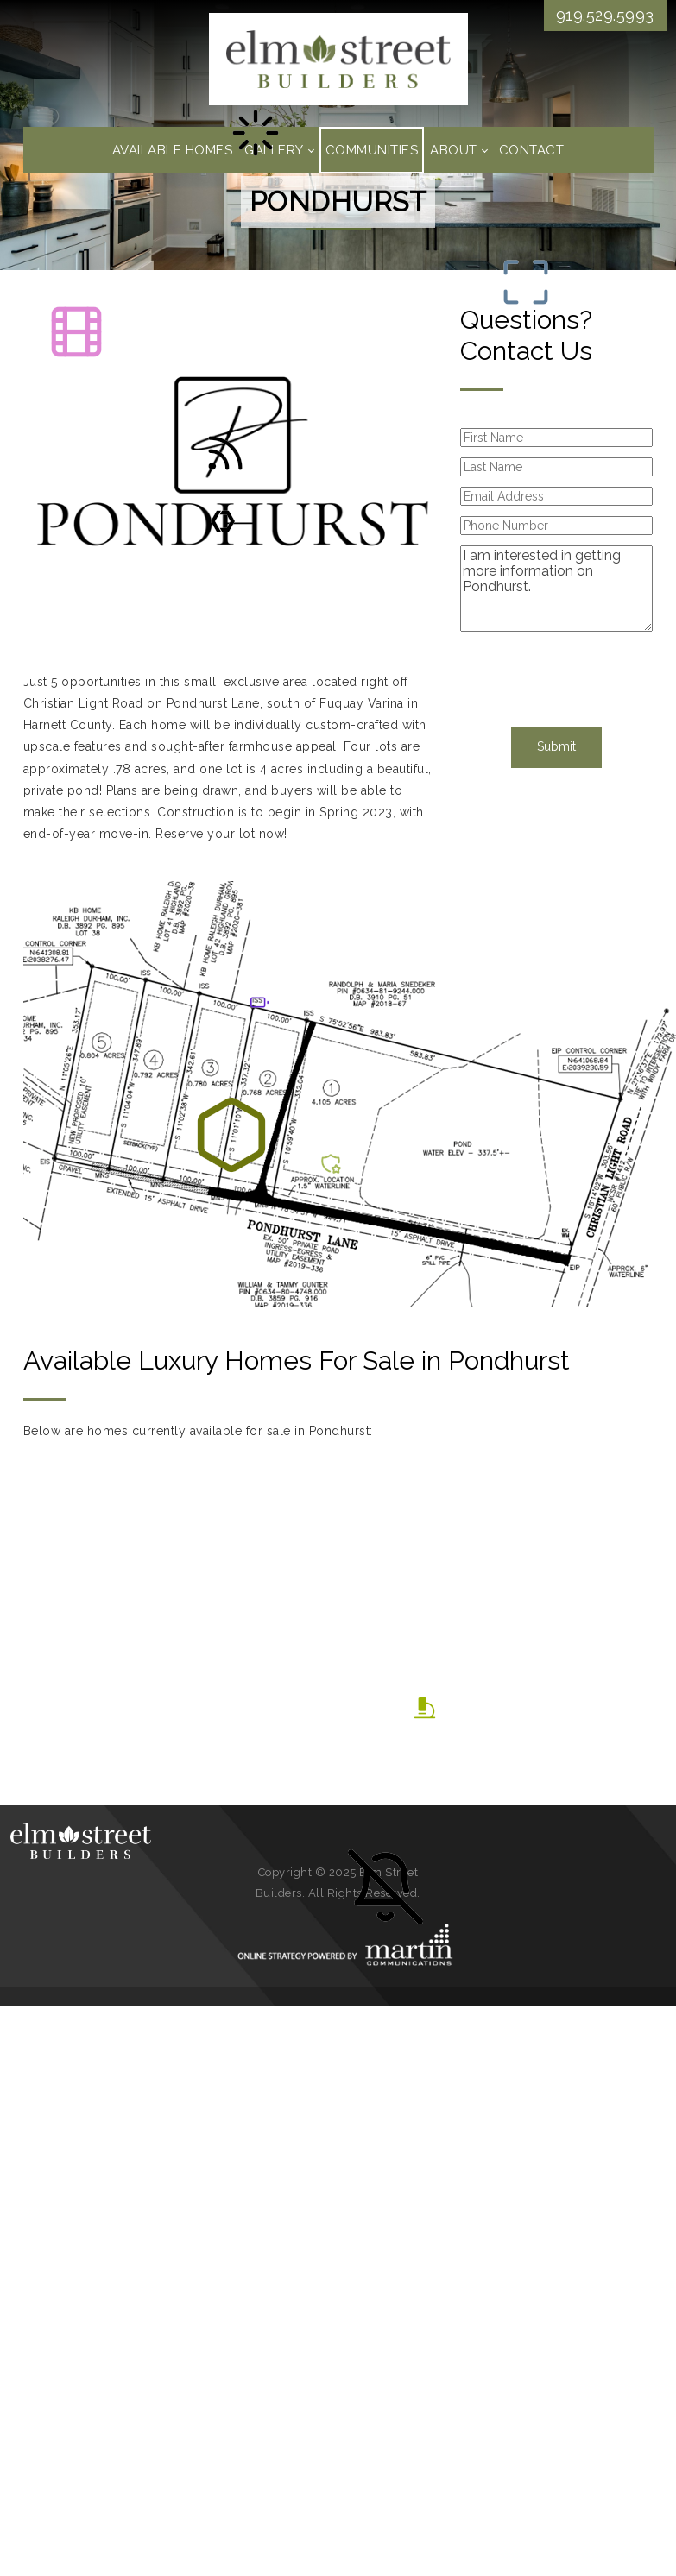 Image resolution: width=676 pixels, height=2576 pixels. Describe the element at coordinates (225, 453) in the screenshot. I see `subscribe to RSS feed` at that location.